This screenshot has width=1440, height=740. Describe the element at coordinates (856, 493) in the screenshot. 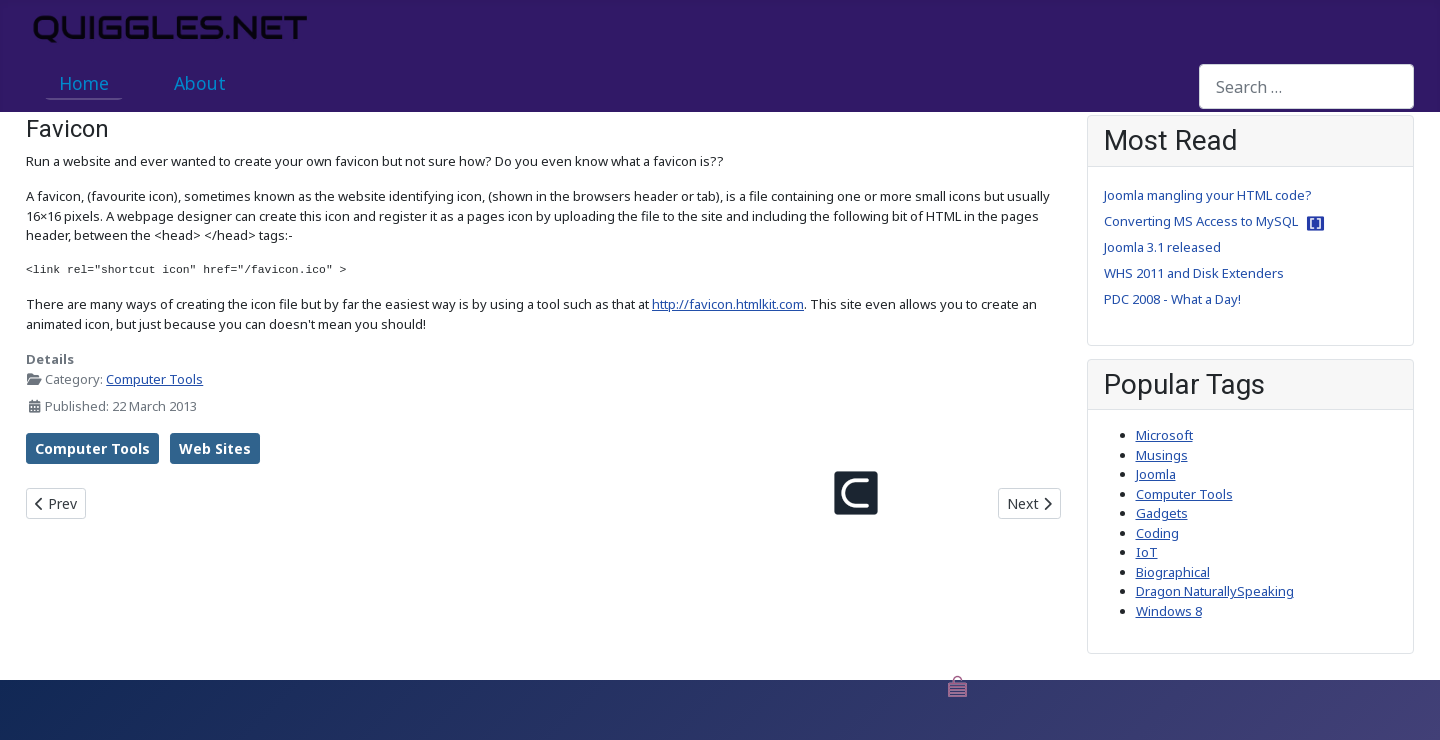

I see `indicates a proper subset relationship in mathematical notation` at that location.